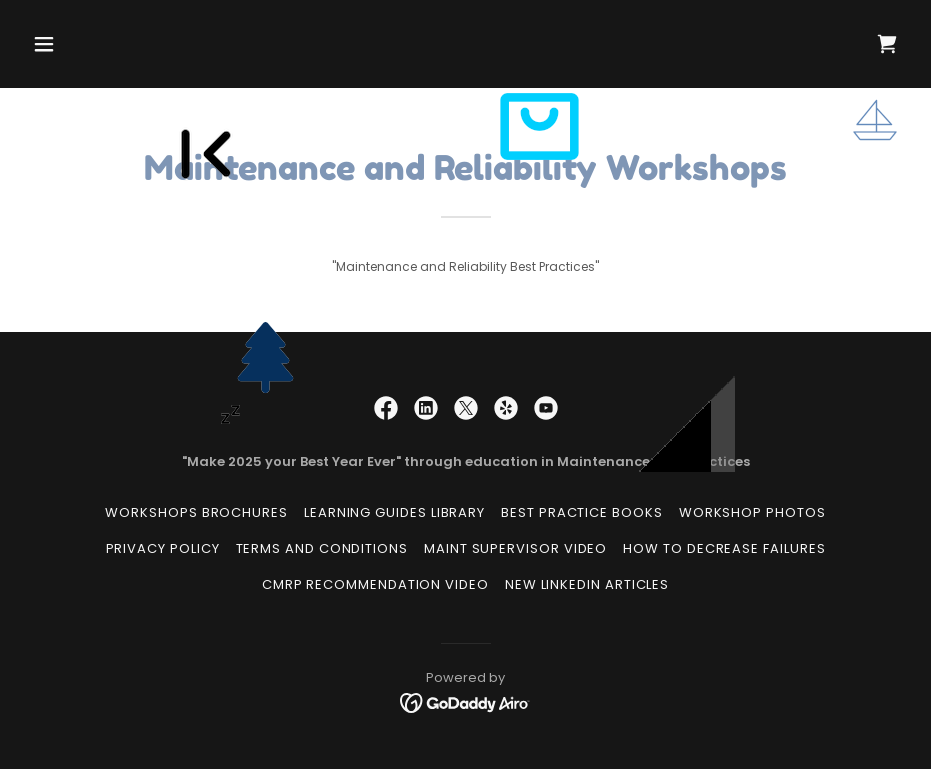 The image size is (931, 769). What do you see at coordinates (687, 424) in the screenshot?
I see `indicates moderate cellular signal strength` at bounding box center [687, 424].